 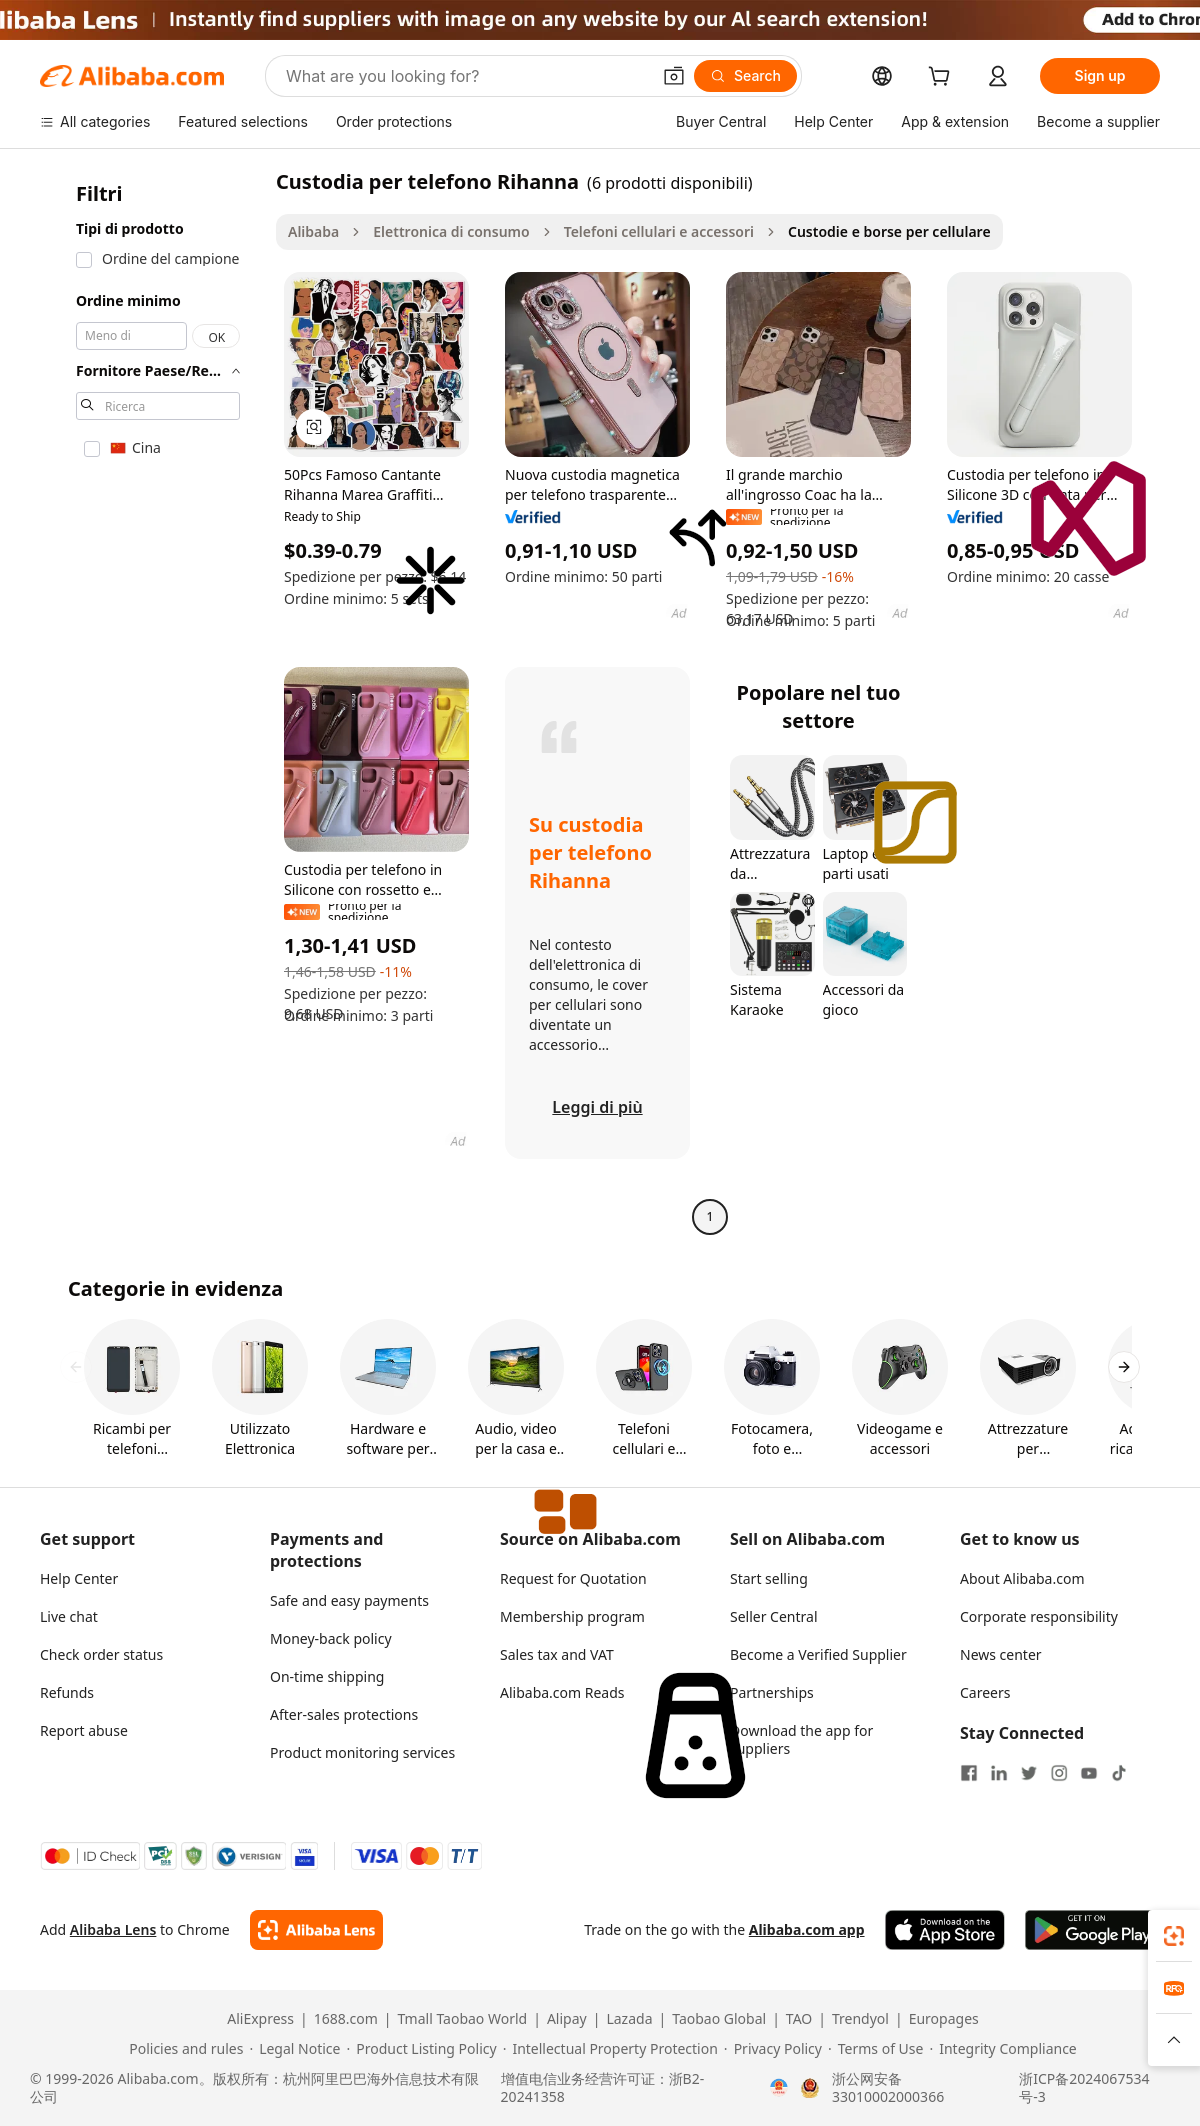 What do you see at coordinates (698, 538) in the screenshot?
I see `take the left ramp or exit` at bounding box center [698, 538].